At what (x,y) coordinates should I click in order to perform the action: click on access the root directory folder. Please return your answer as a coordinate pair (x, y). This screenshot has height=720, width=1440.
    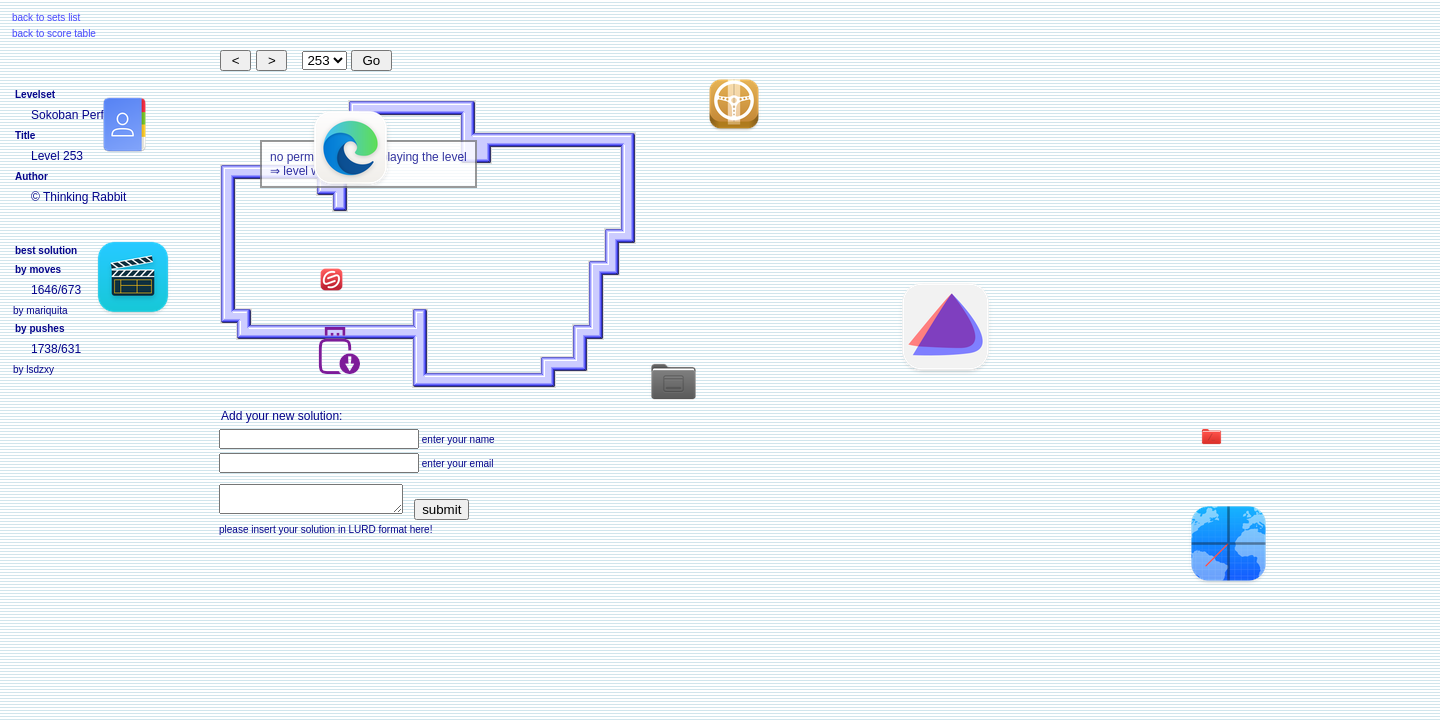
    Looking at the image, I should click on (1211, 436).